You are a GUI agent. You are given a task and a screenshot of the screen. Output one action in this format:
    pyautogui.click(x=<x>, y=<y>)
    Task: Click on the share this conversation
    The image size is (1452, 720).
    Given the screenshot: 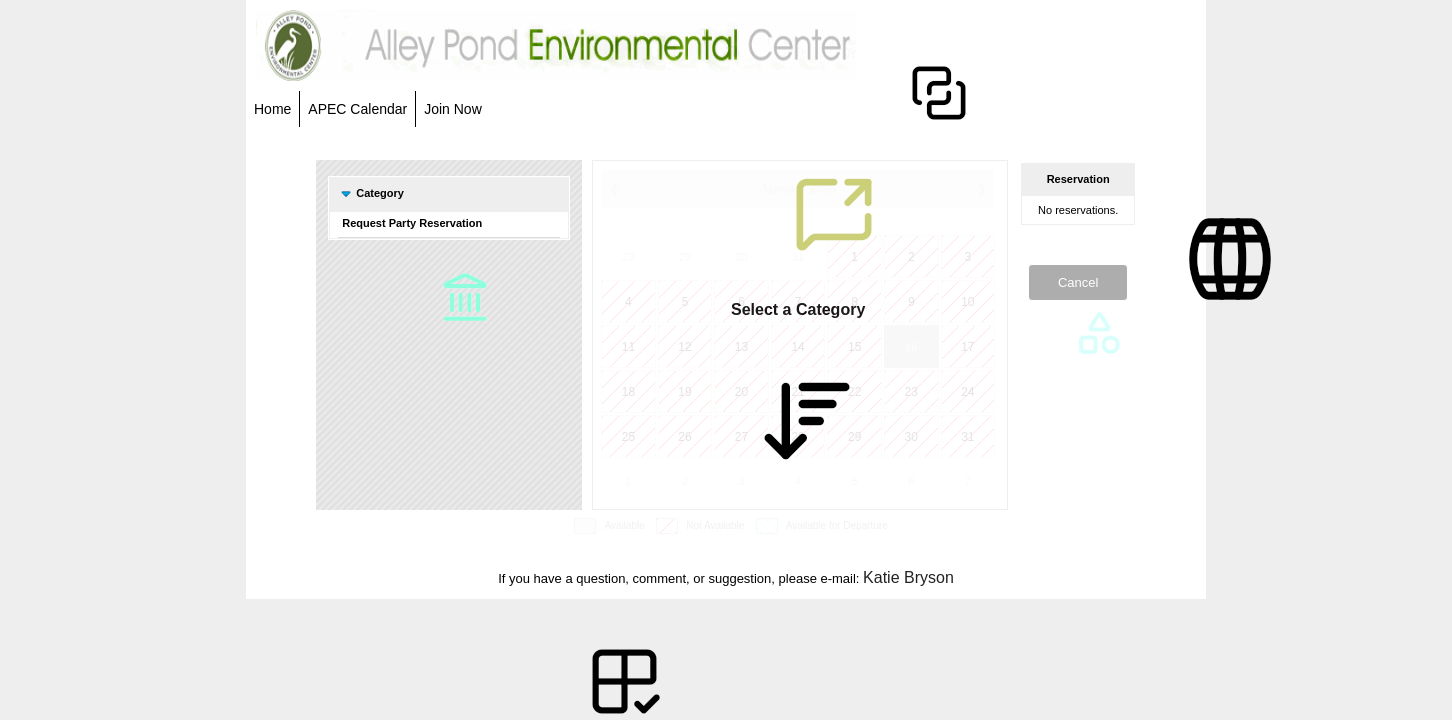 What is the action you would take?
    pyautogui.click(x=834, y=213)
    